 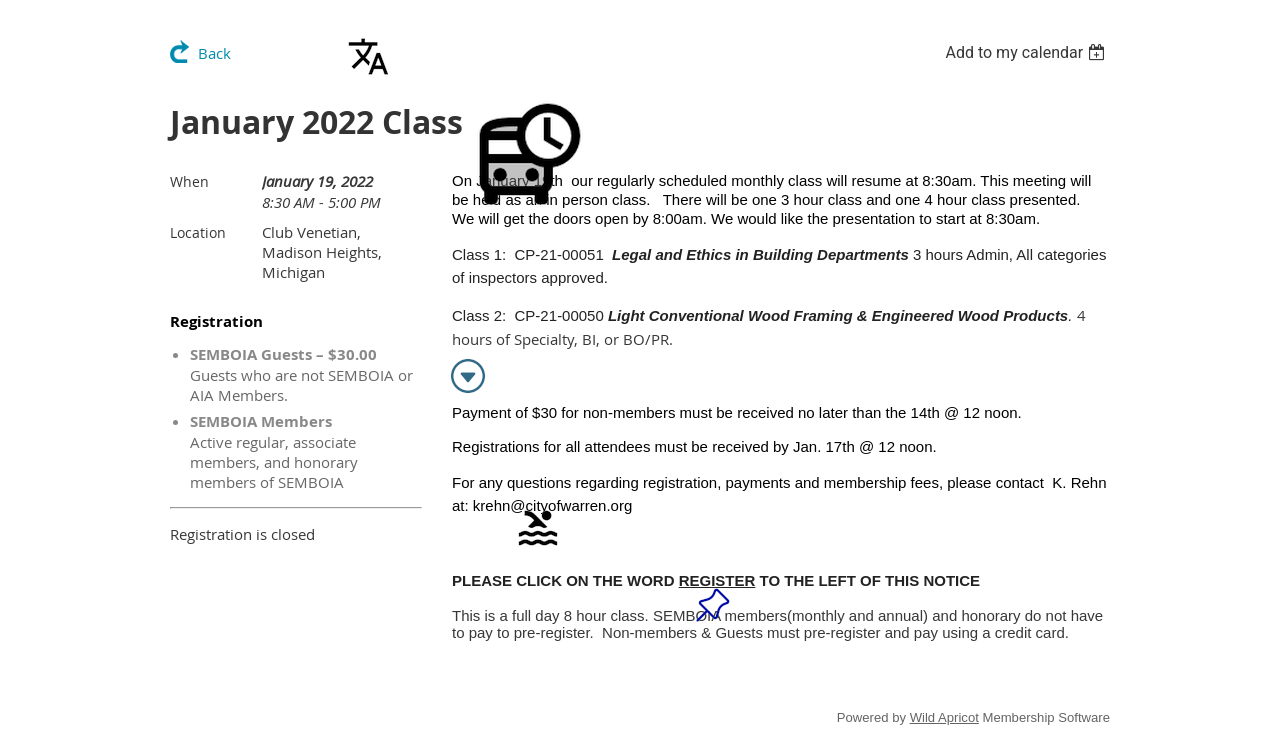 I want to click on translate text to another language, so click(x=368, y=56).